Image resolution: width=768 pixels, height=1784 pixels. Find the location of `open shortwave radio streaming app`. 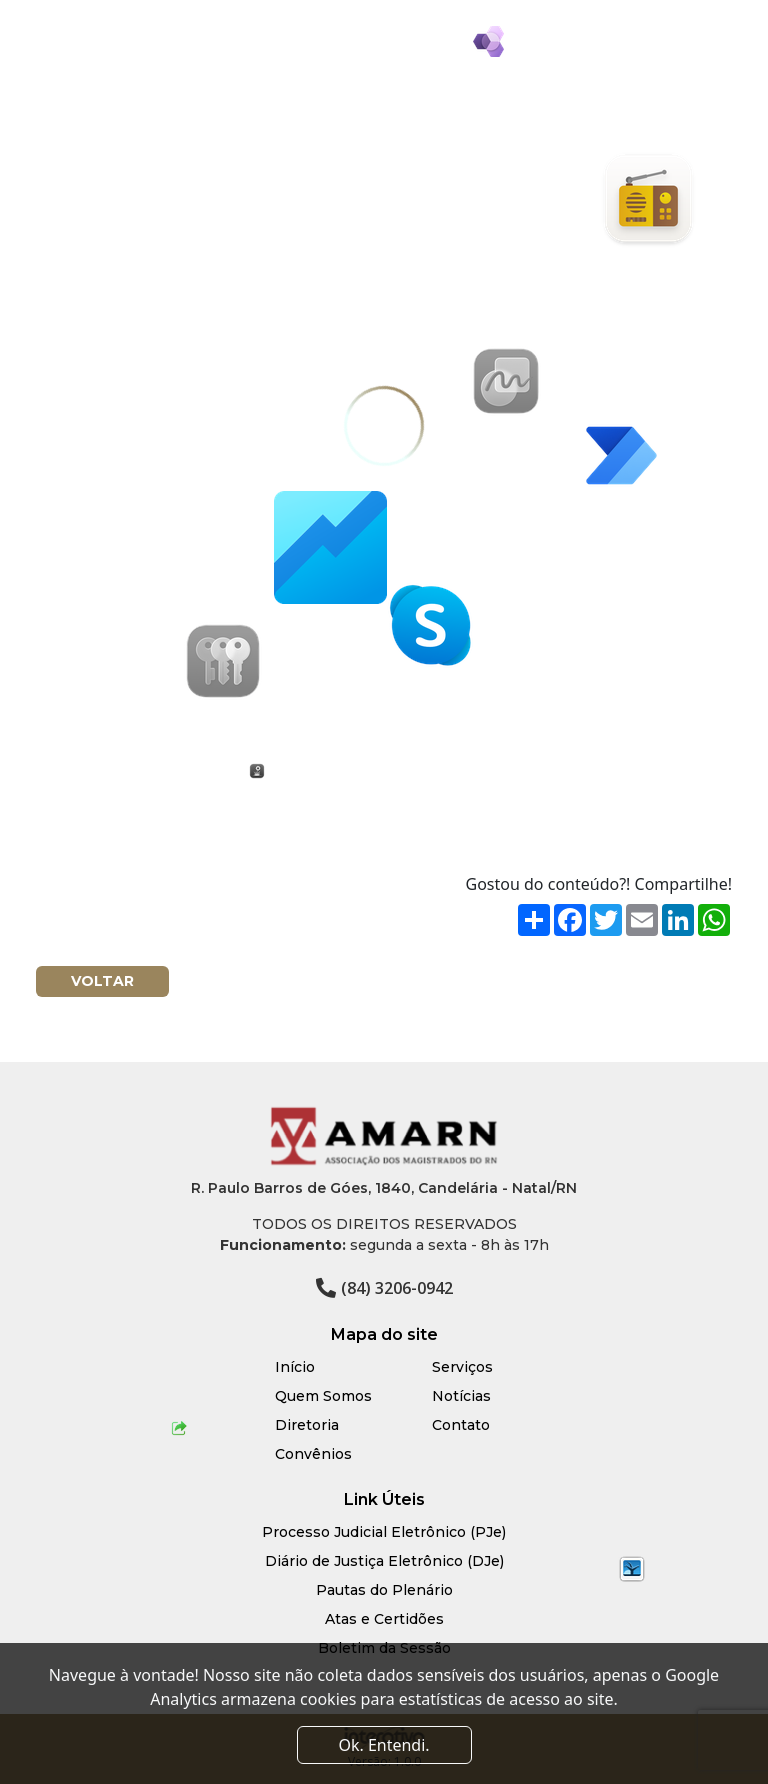

open shortwave radio streaming app is located at coordinates (648, 198).